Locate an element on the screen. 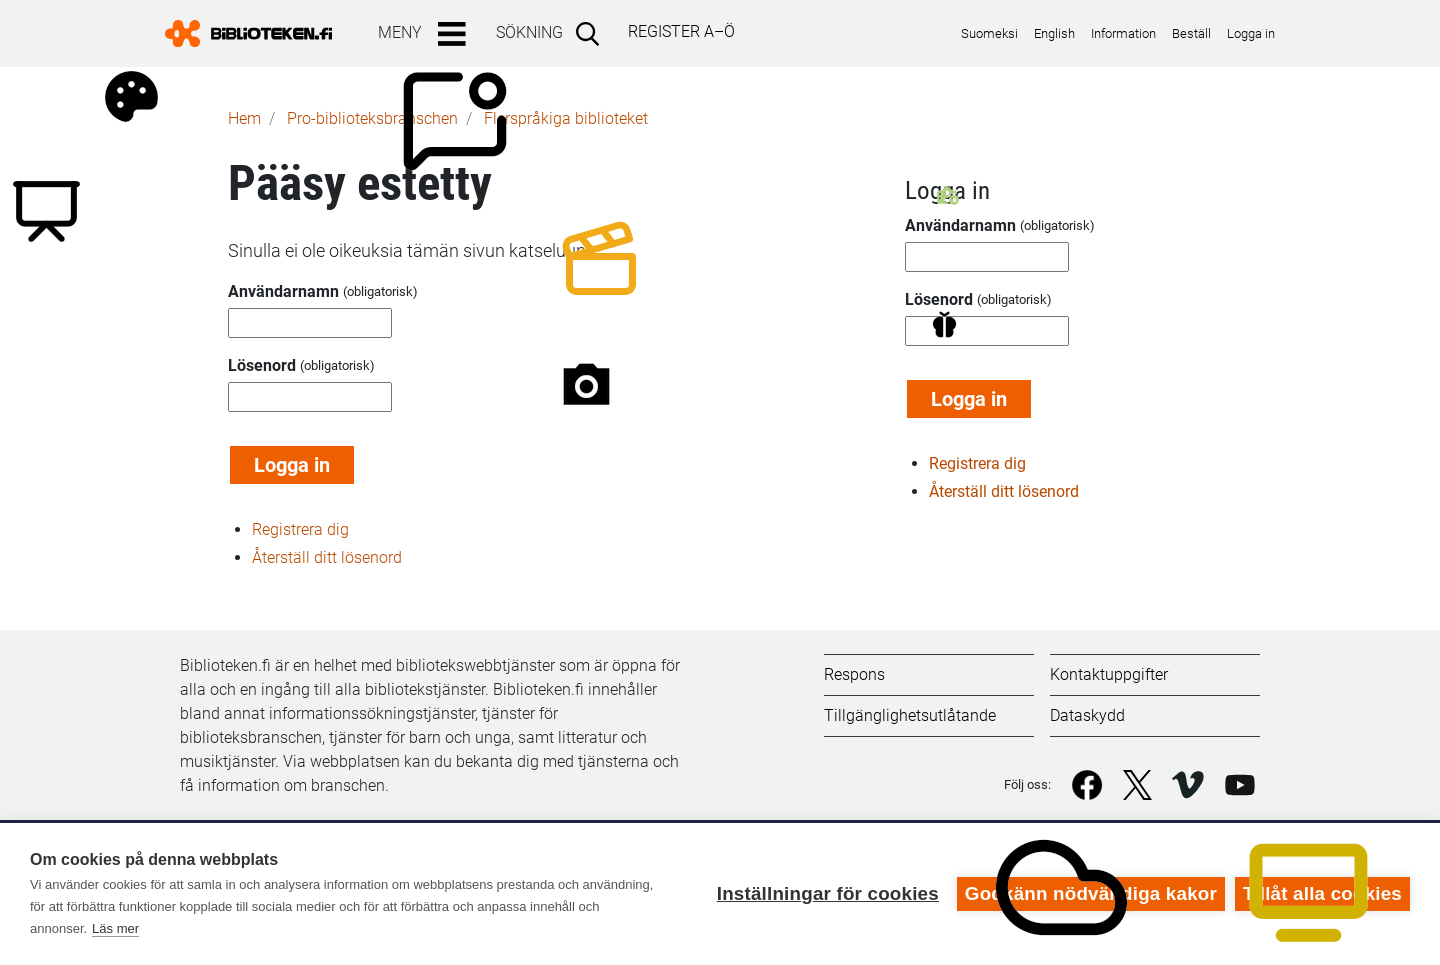  access nature or wildlife category is located at coordinates (944, 324).